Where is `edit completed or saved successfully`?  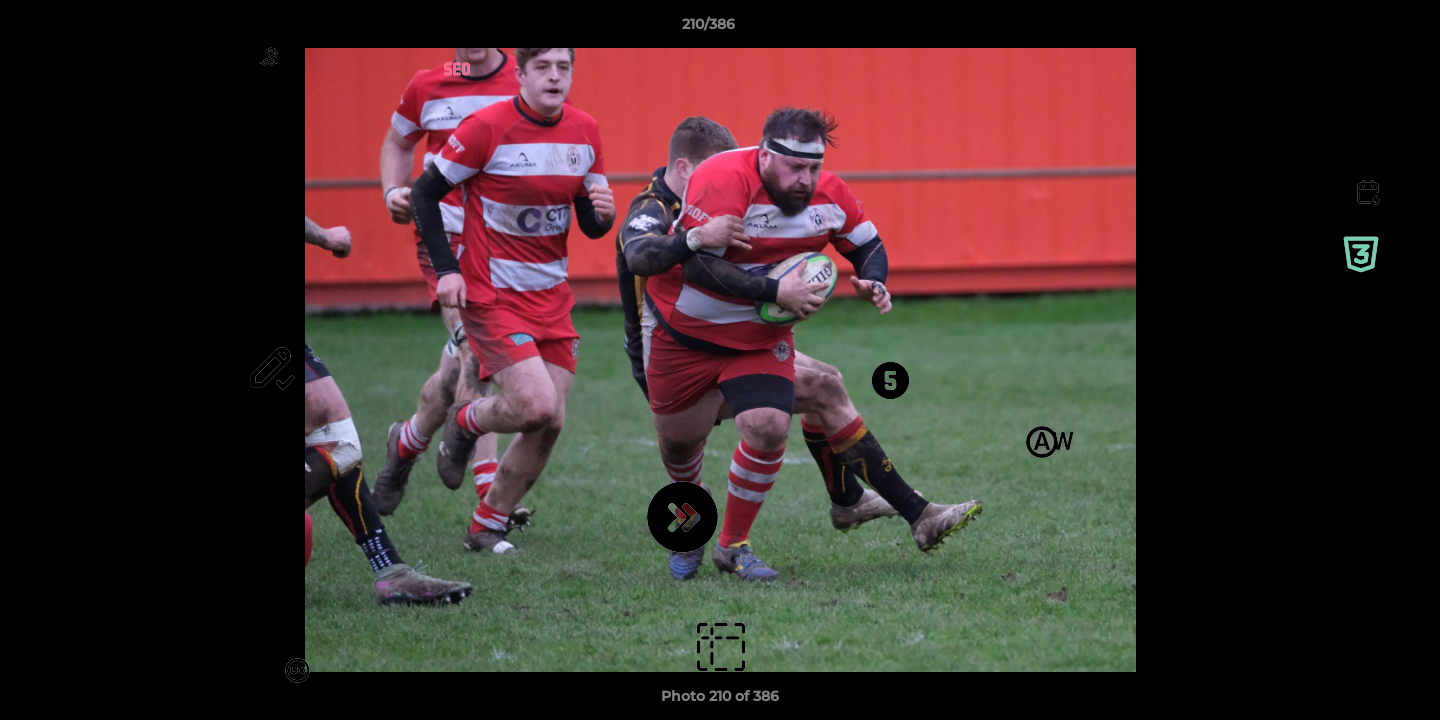 edit completed or saved successfully is located at coordinates (271, 366).